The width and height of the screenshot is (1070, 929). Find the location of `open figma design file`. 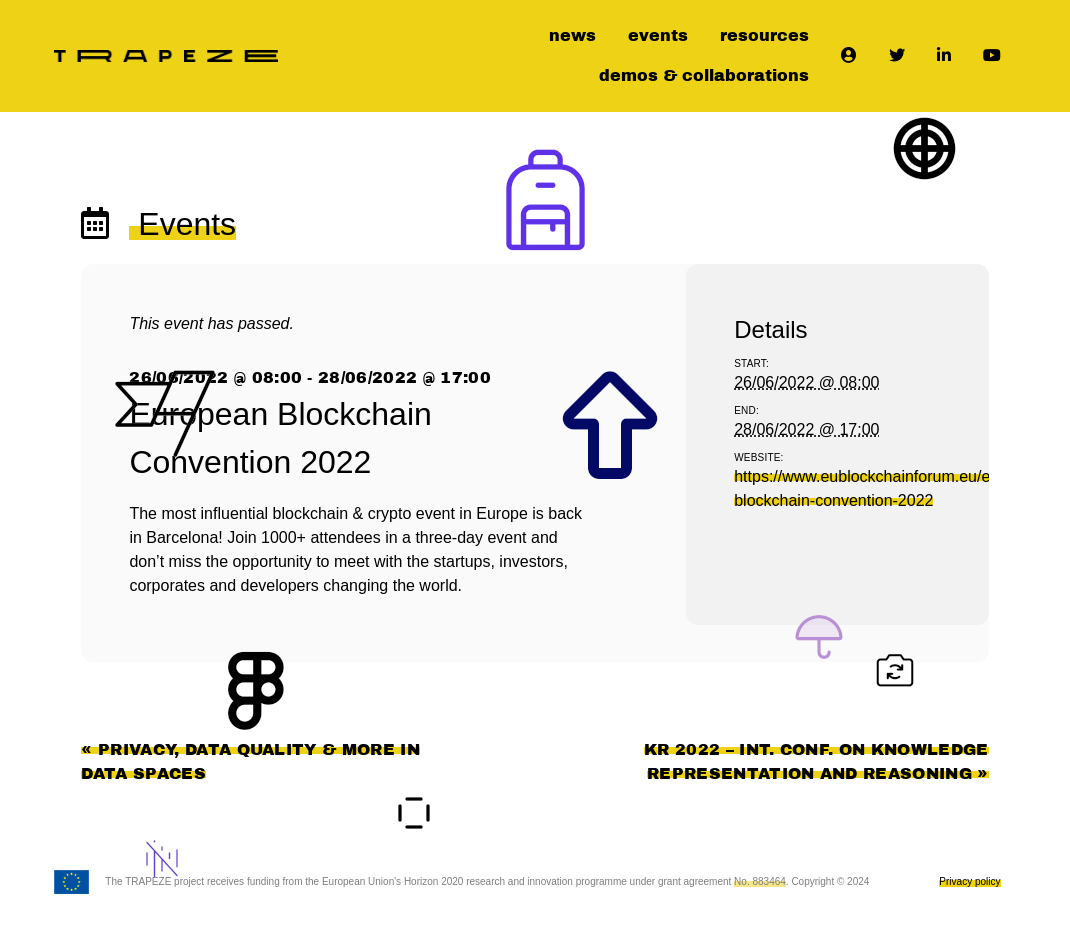

open figma design file is located at coordinates (254, 689).